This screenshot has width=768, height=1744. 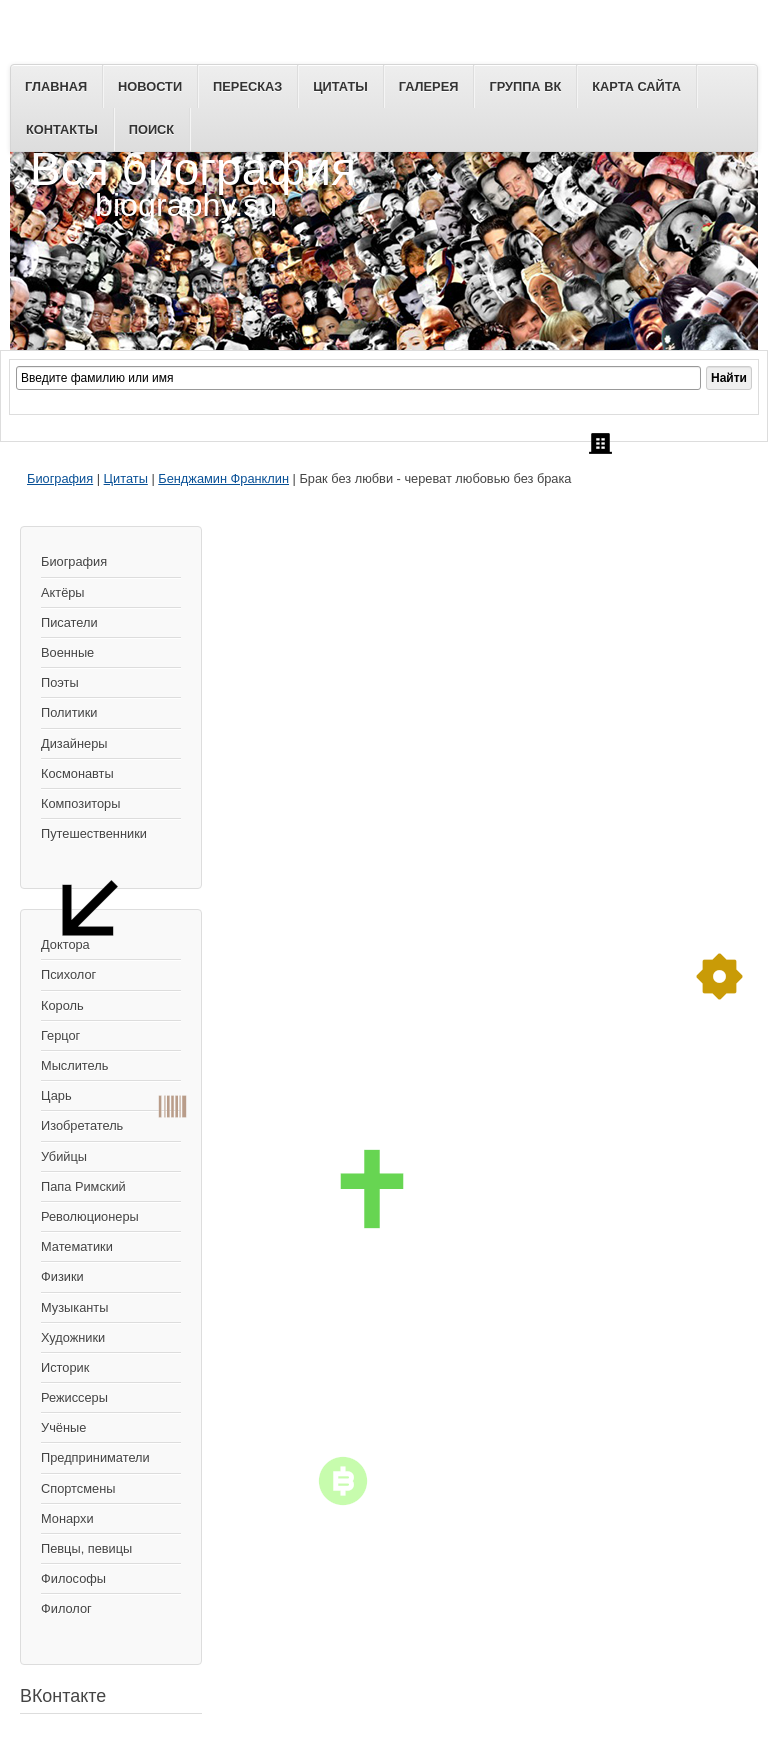 What do you see at coordinates (719, 976) in the screenshot?
I see `access settings or preferences` at bounding box center [719, 976].